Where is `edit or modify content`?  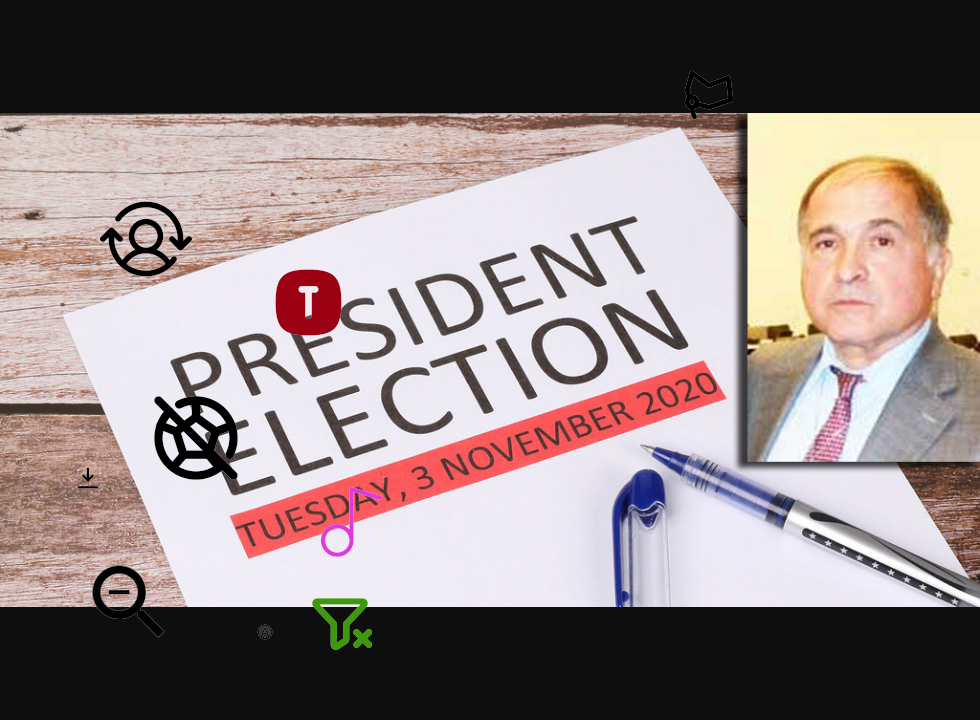
edit or modify content is located at coordinates (265, 632).